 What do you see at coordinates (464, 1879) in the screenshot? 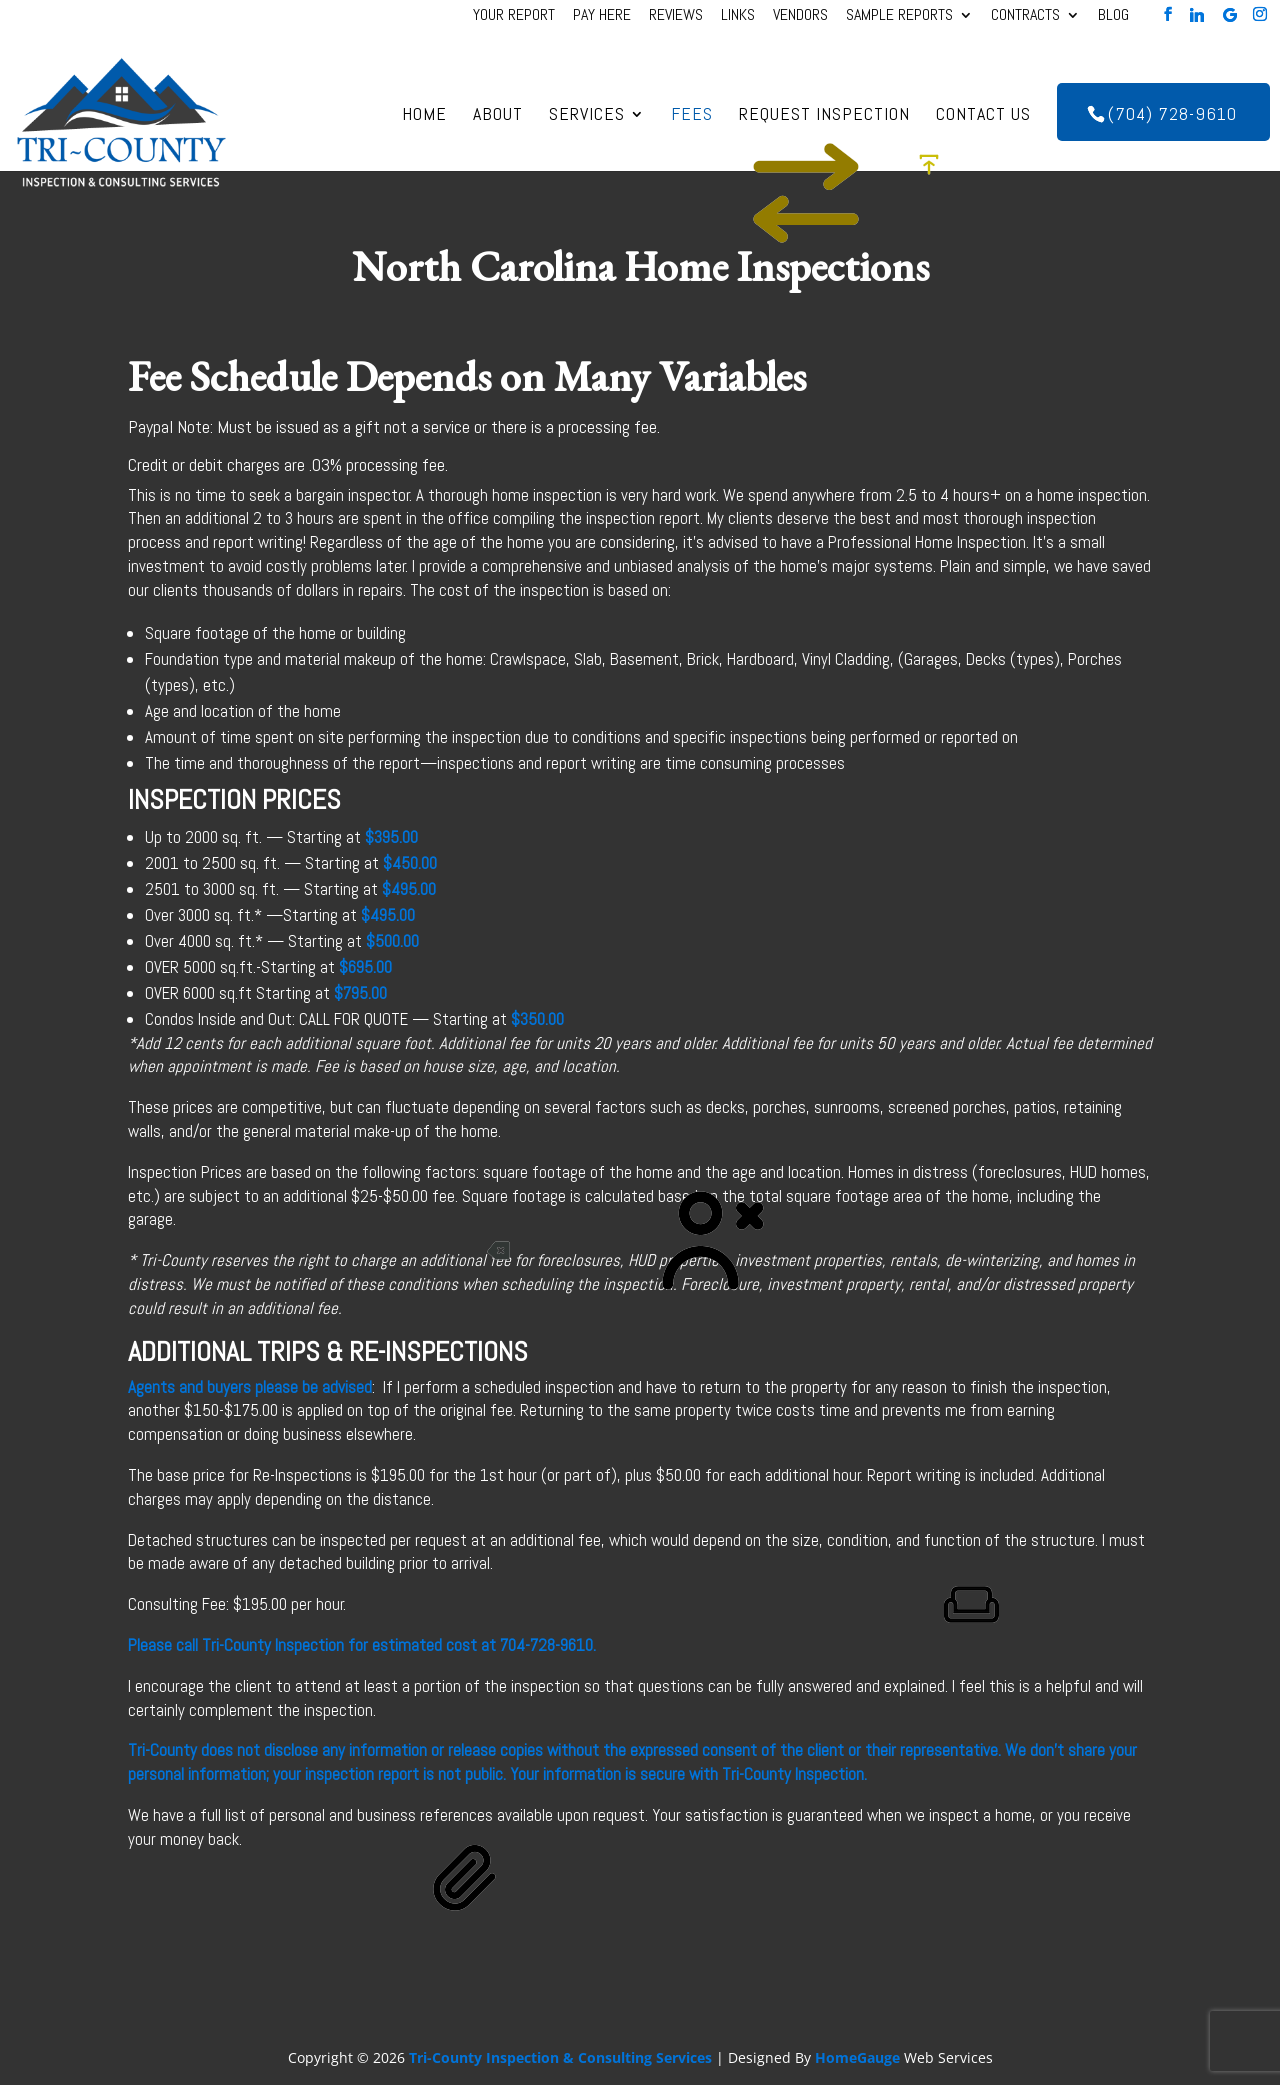
I see `attach a file to your message` at bounding box center [464, 1879].